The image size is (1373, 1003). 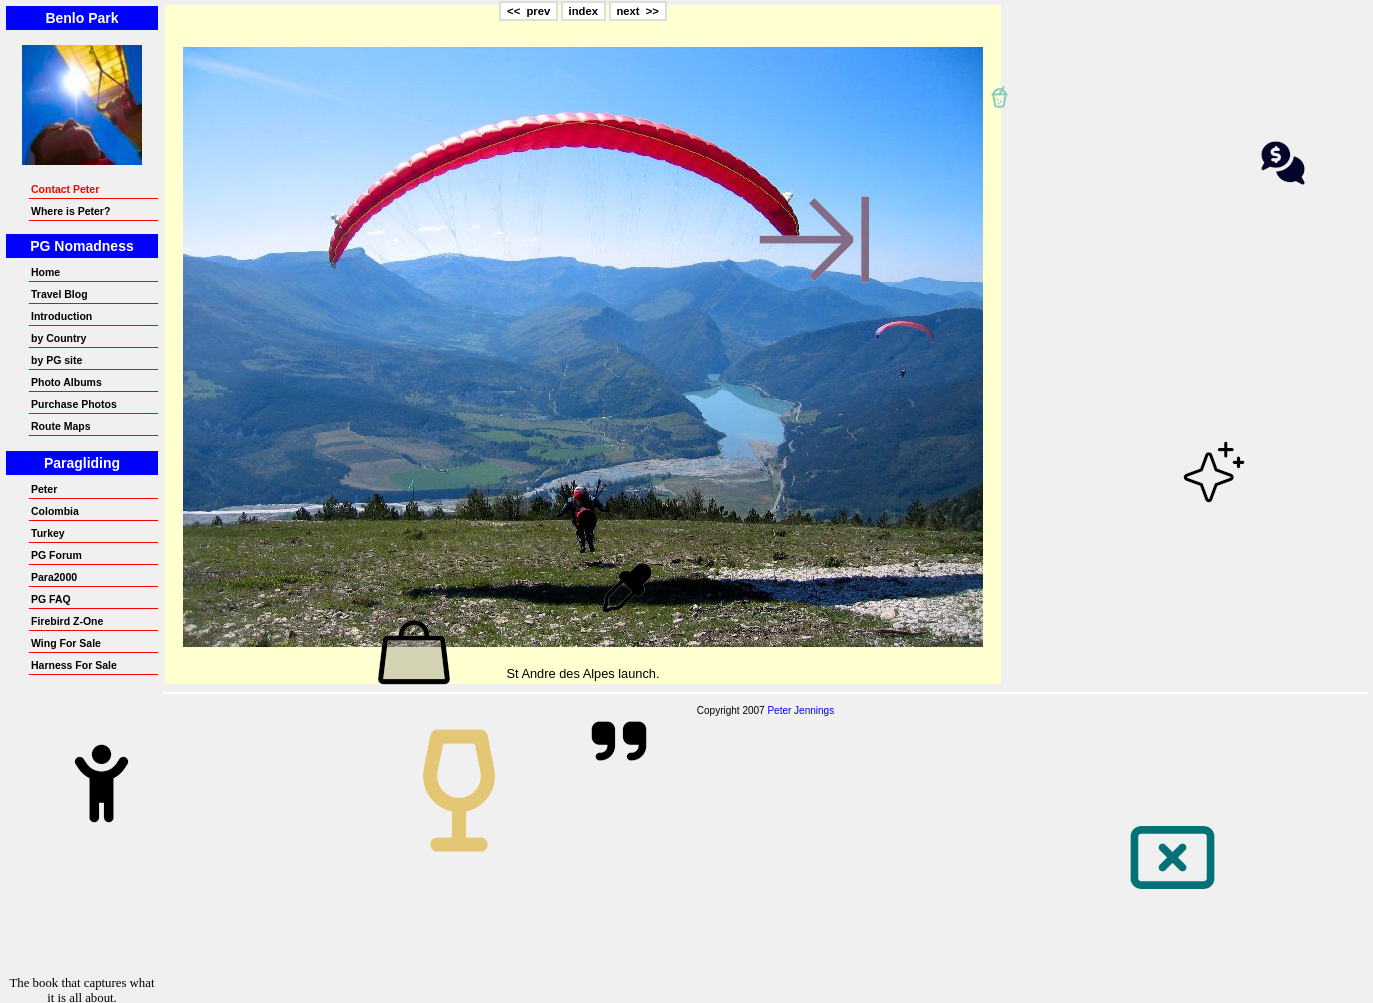 What do you see at coordinates (999, 97) in the screenshot?
I see `order bubble tea or boba drinks` at bounding box center [999, 97].